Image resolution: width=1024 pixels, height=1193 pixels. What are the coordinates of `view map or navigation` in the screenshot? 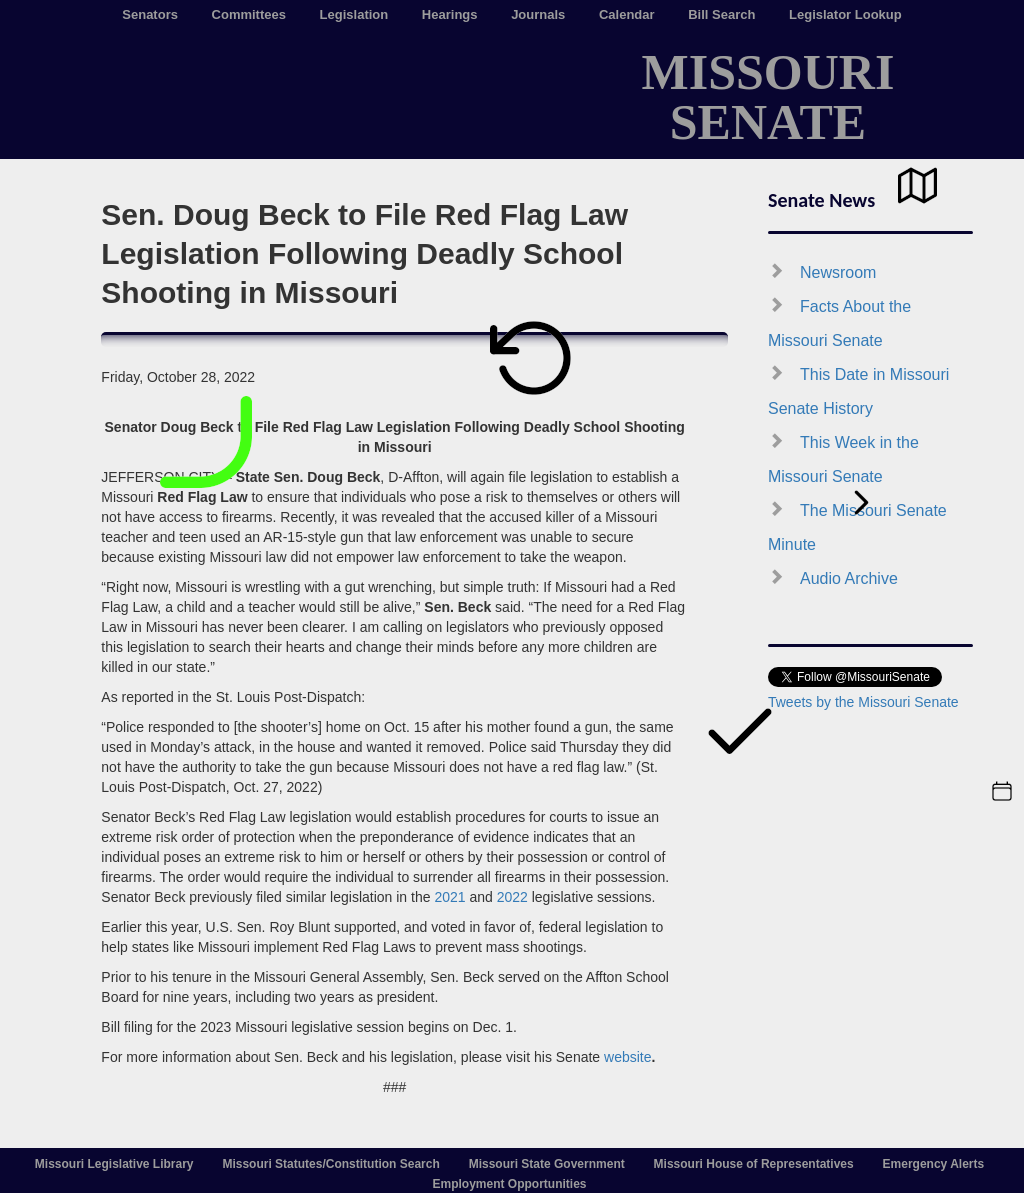 It's located at (917, 185).